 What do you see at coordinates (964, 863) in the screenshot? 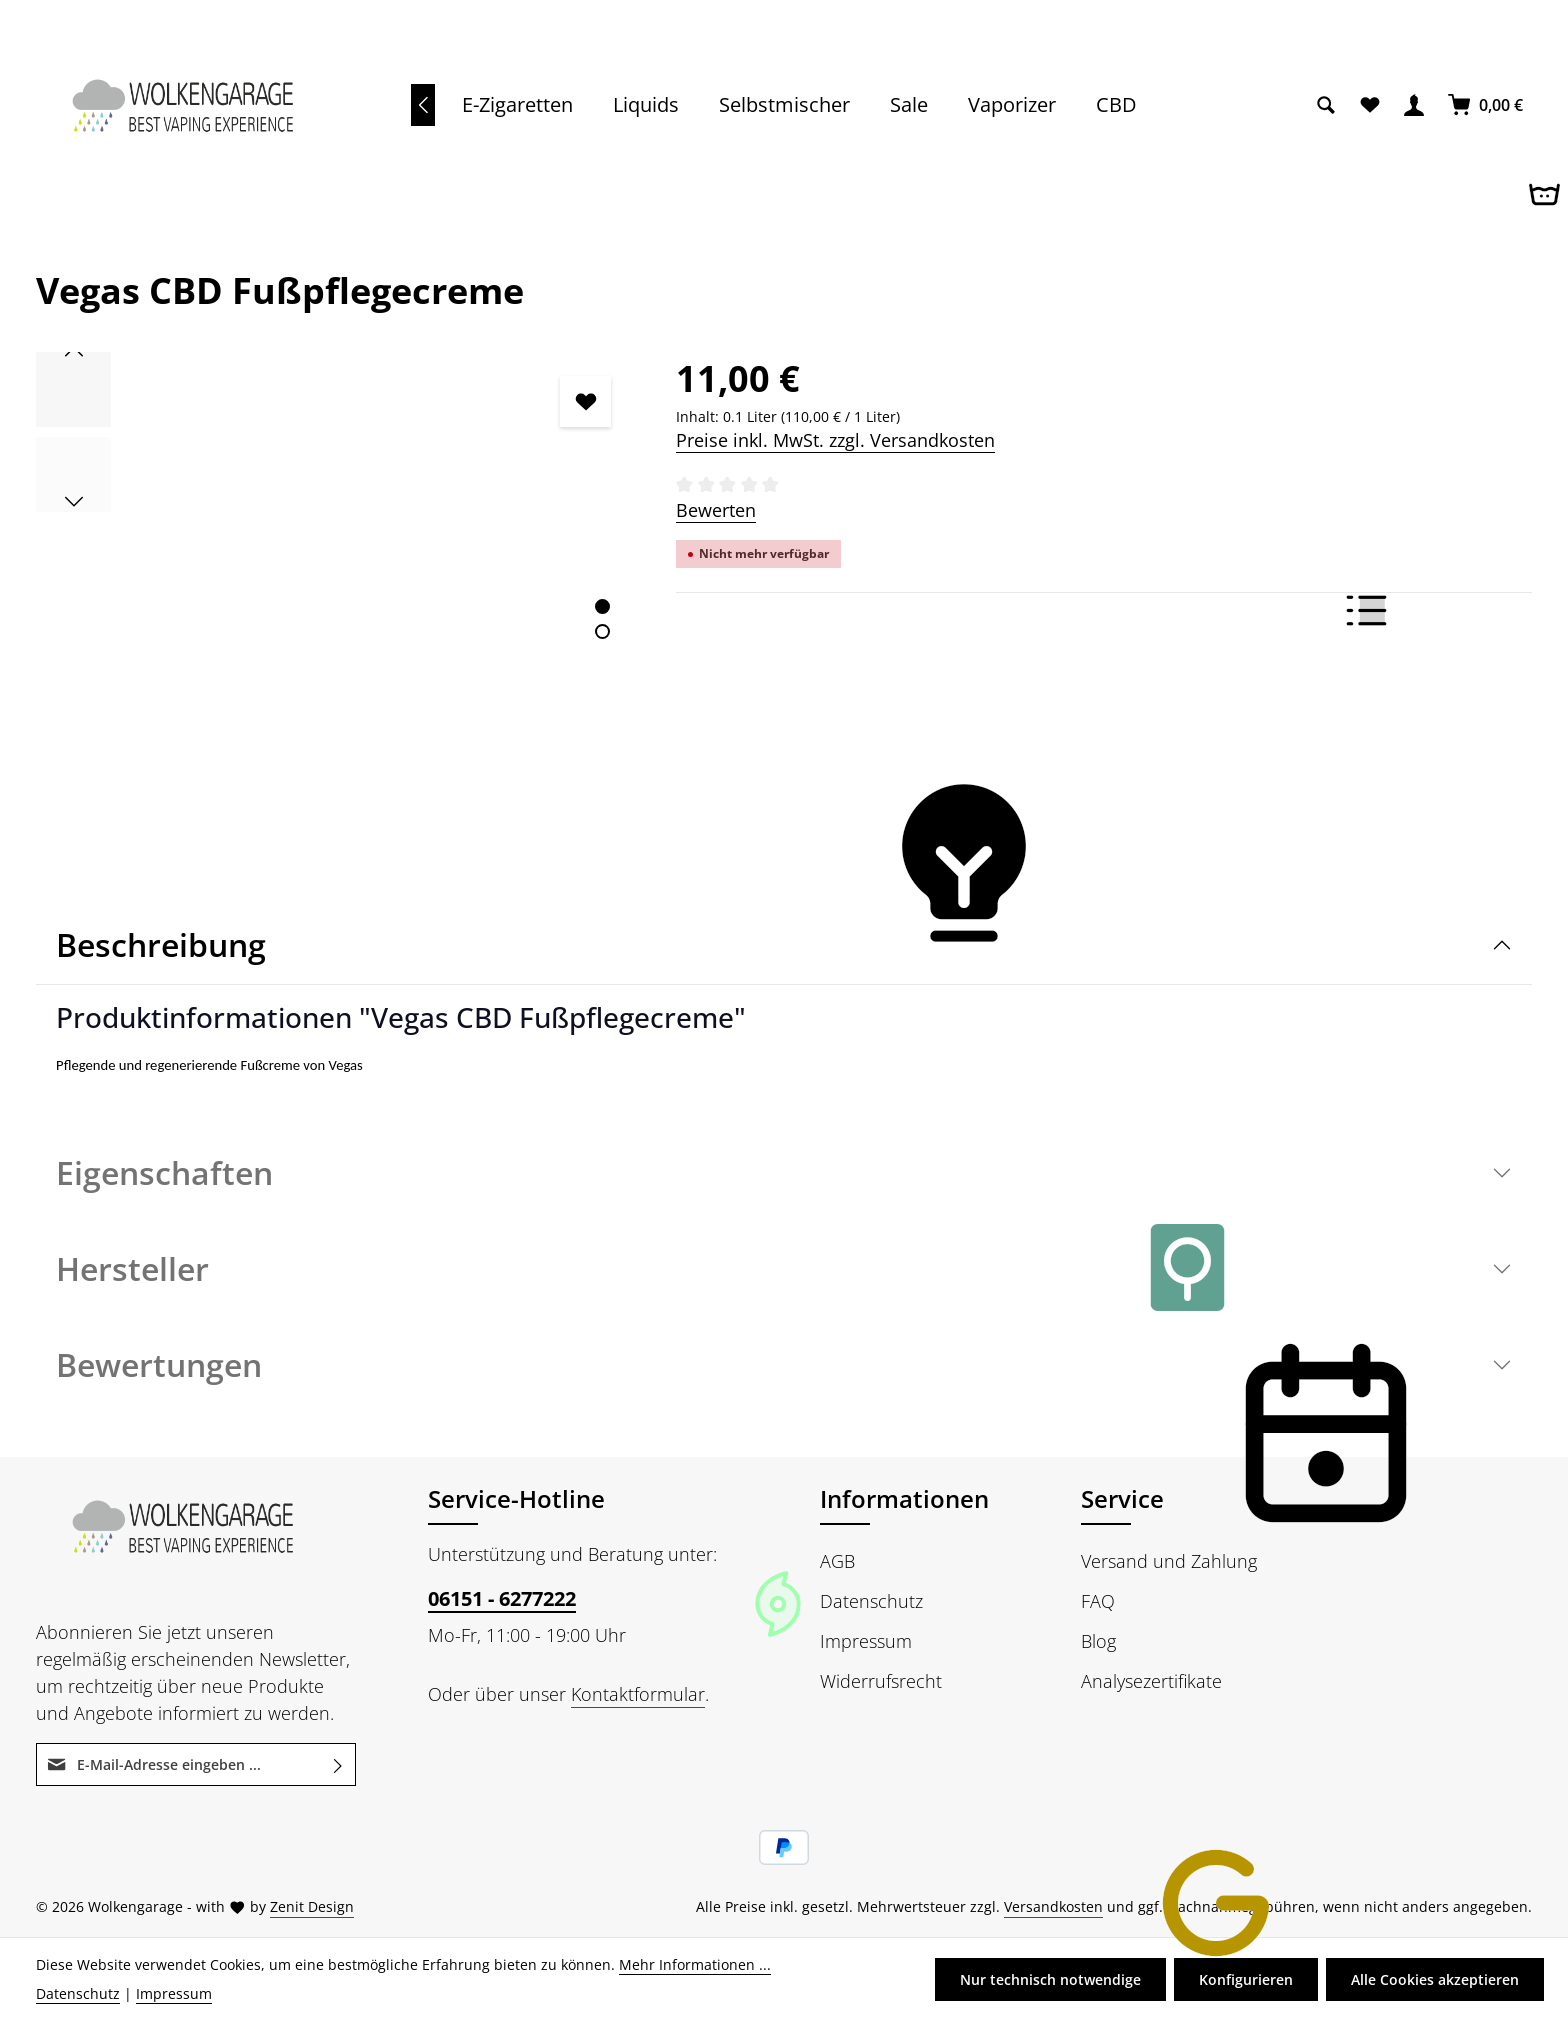
I see `access tips or helpful suggestions` at bounding box center [964, 863].